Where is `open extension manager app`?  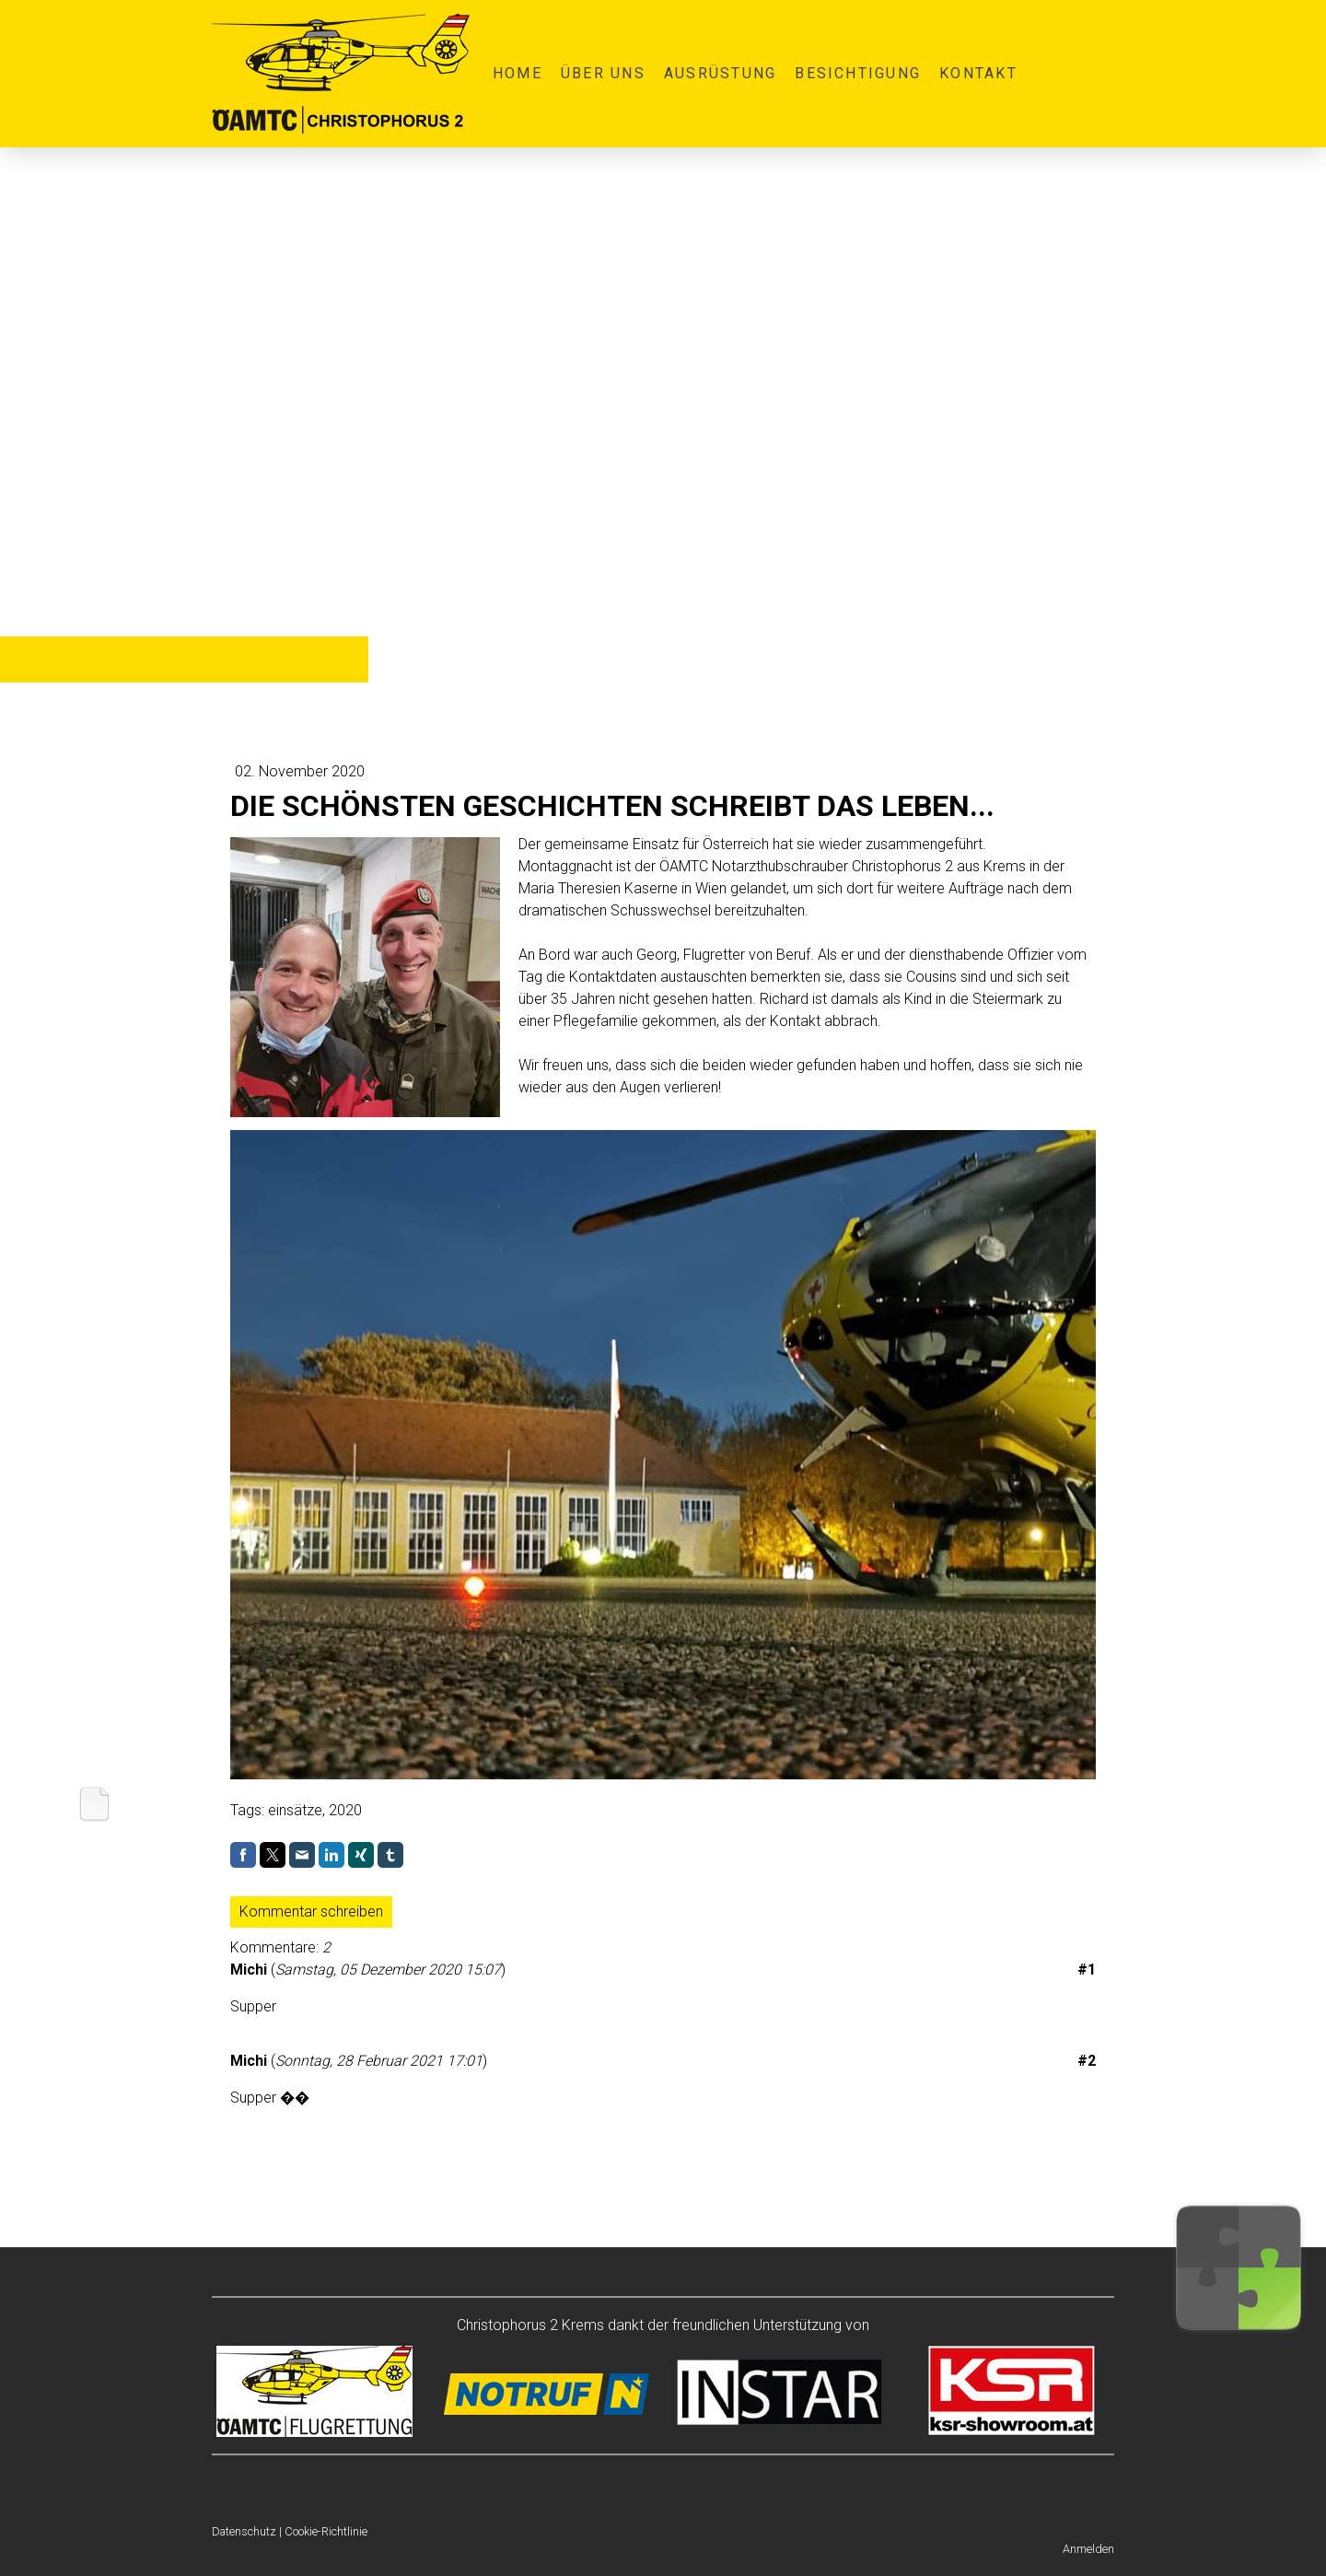 open extension manager app is located at coordinates (1239, 2267).